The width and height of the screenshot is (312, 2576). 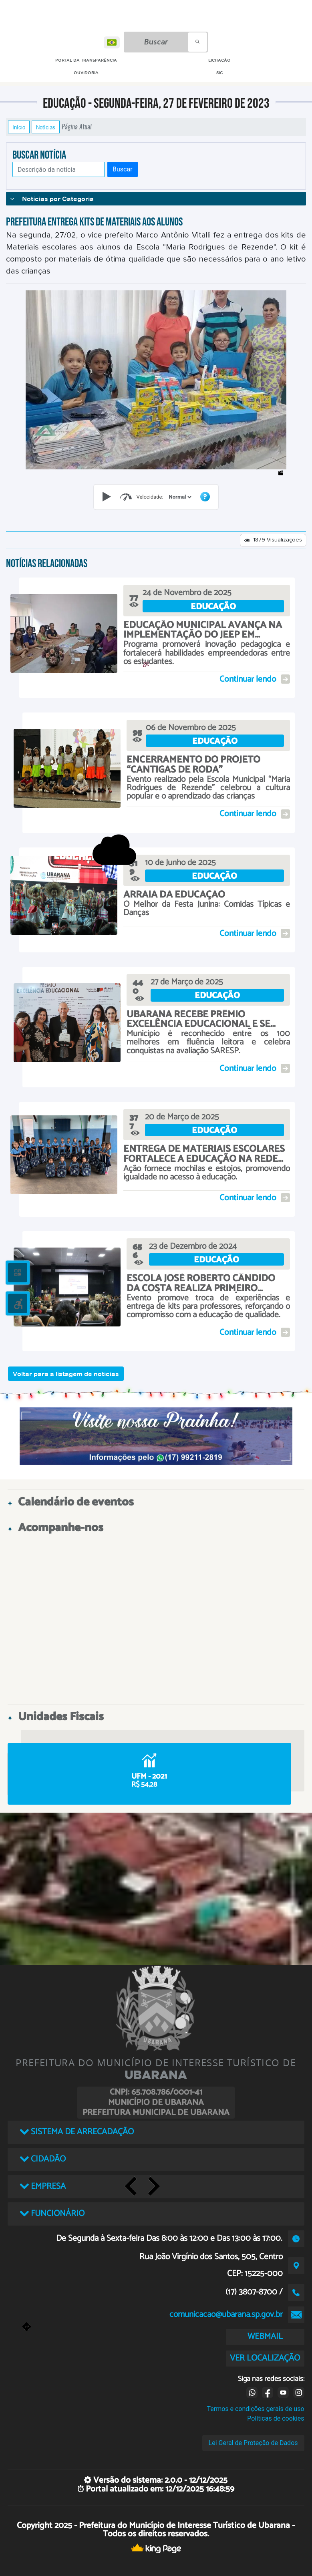 I want to click on get directions to a destination, so click(x=26, y=2326).